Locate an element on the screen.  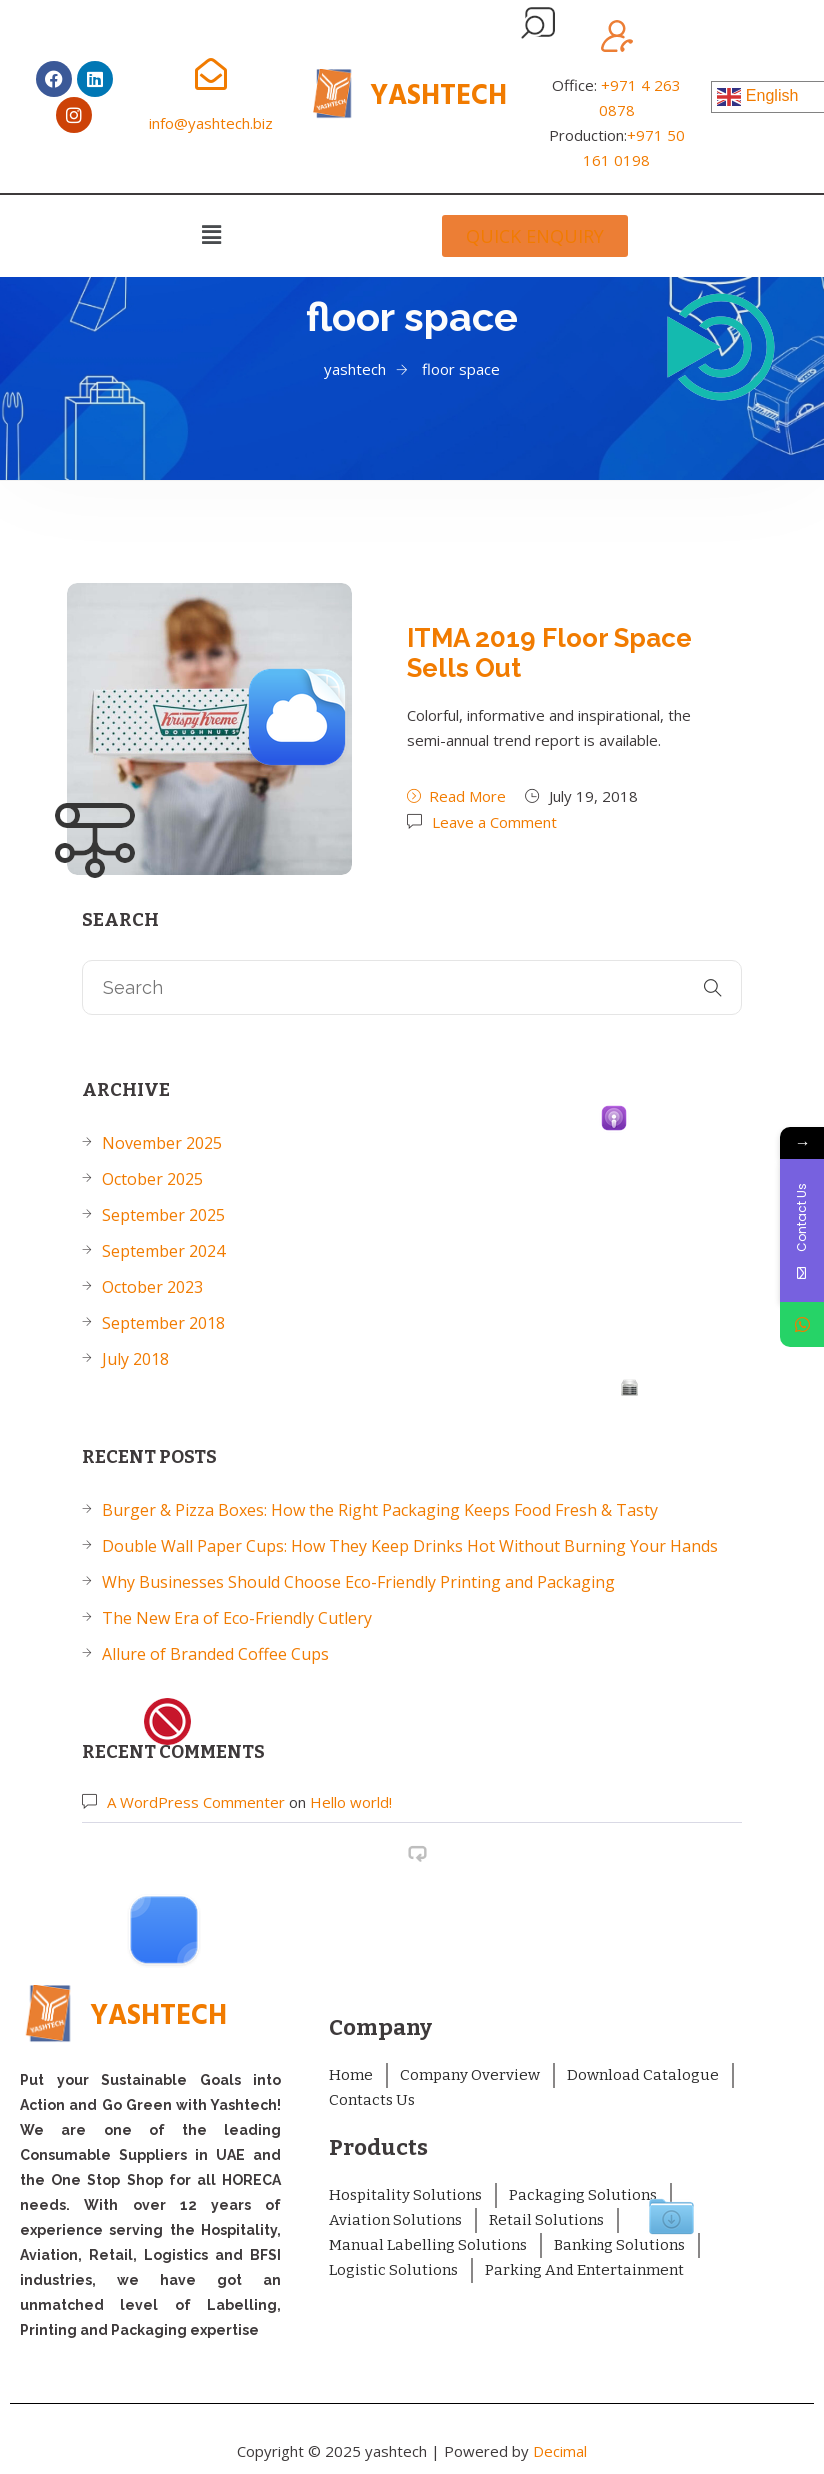
configure hot corners behavior is located at coordinates (164, 1931).